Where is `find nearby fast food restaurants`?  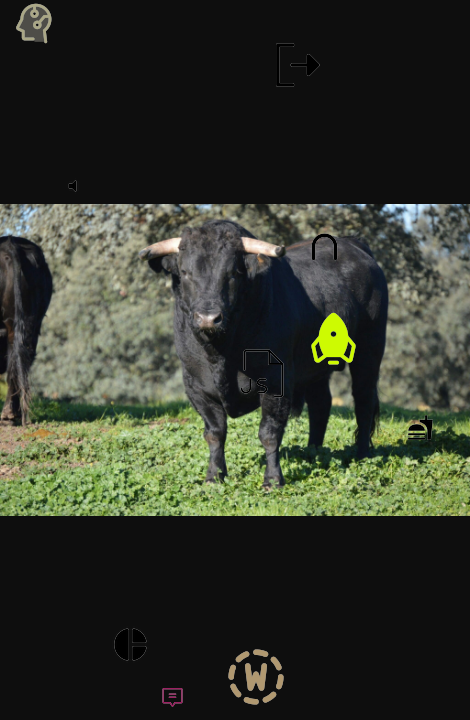 find nearby fast food restaurants is located at coordinates (420, 427).